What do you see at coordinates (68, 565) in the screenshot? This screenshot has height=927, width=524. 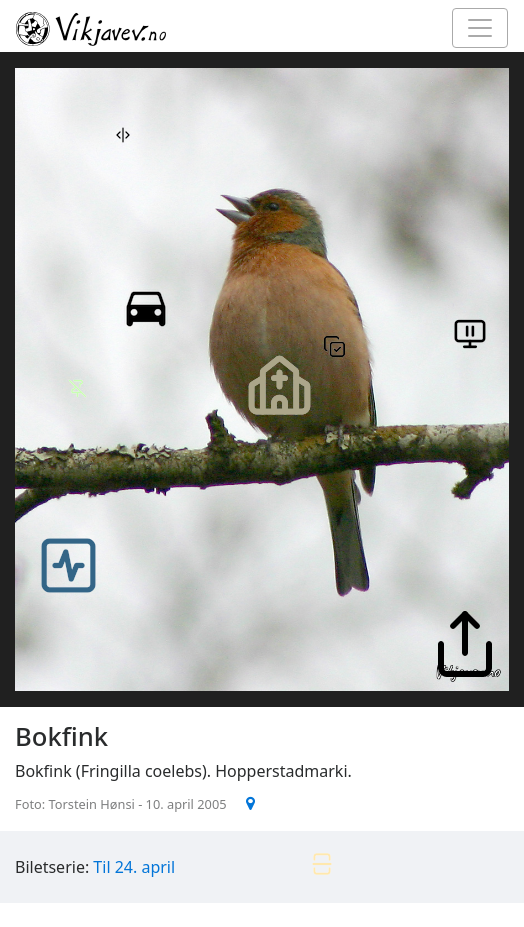 I see `view activity or system status` at bounding box center [68, 565].